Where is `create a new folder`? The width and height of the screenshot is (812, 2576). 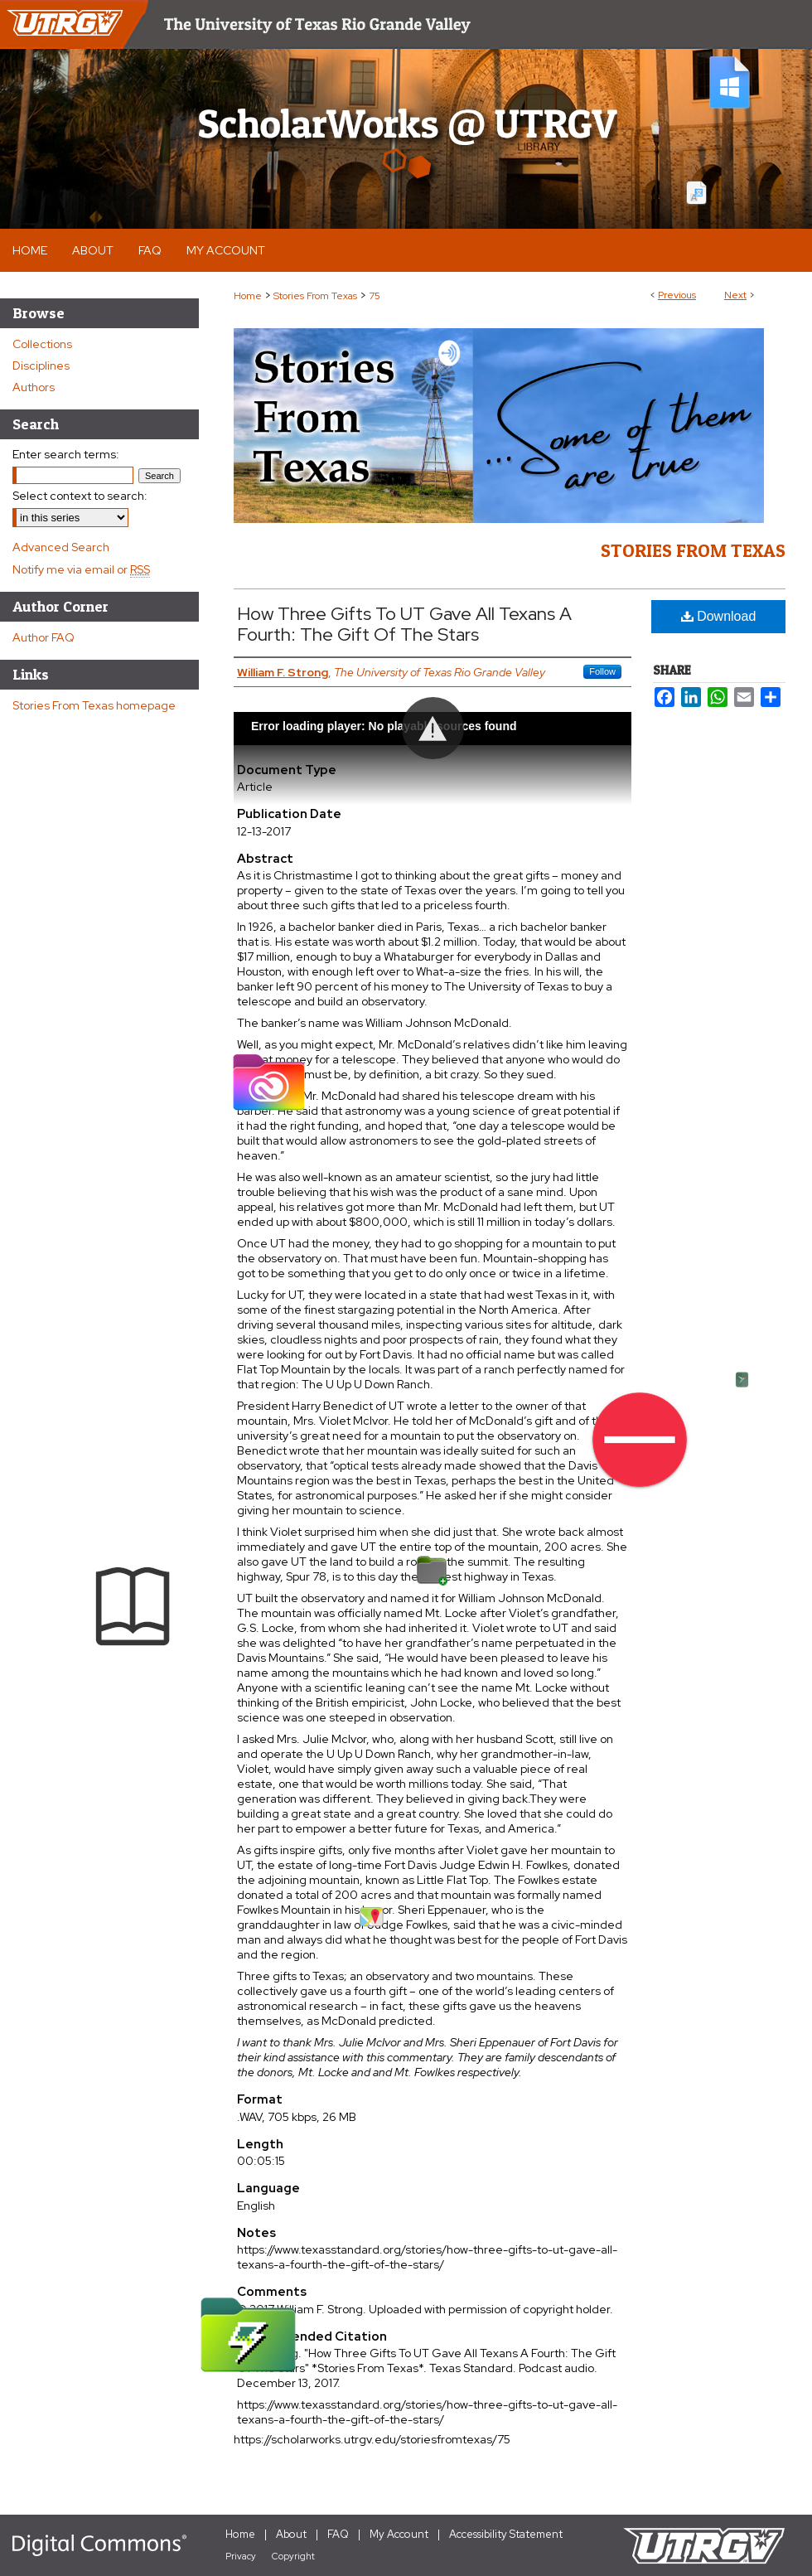
create a new folder is located at coordinates (432, 1570).